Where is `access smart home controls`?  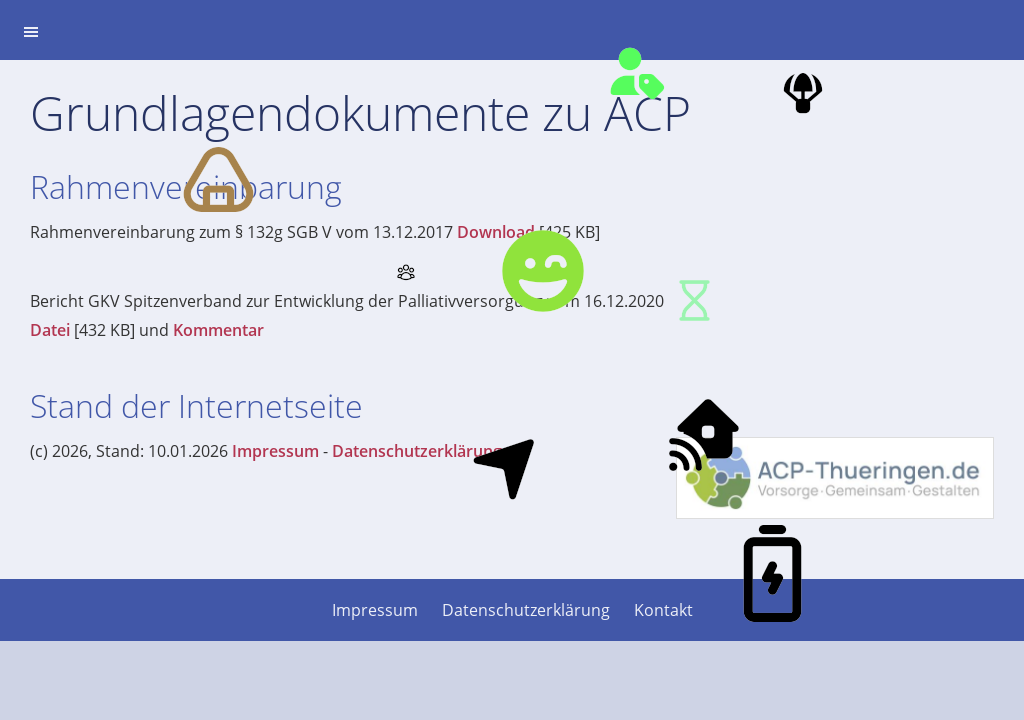
access smart home controls is located at coordinates (706, 434).